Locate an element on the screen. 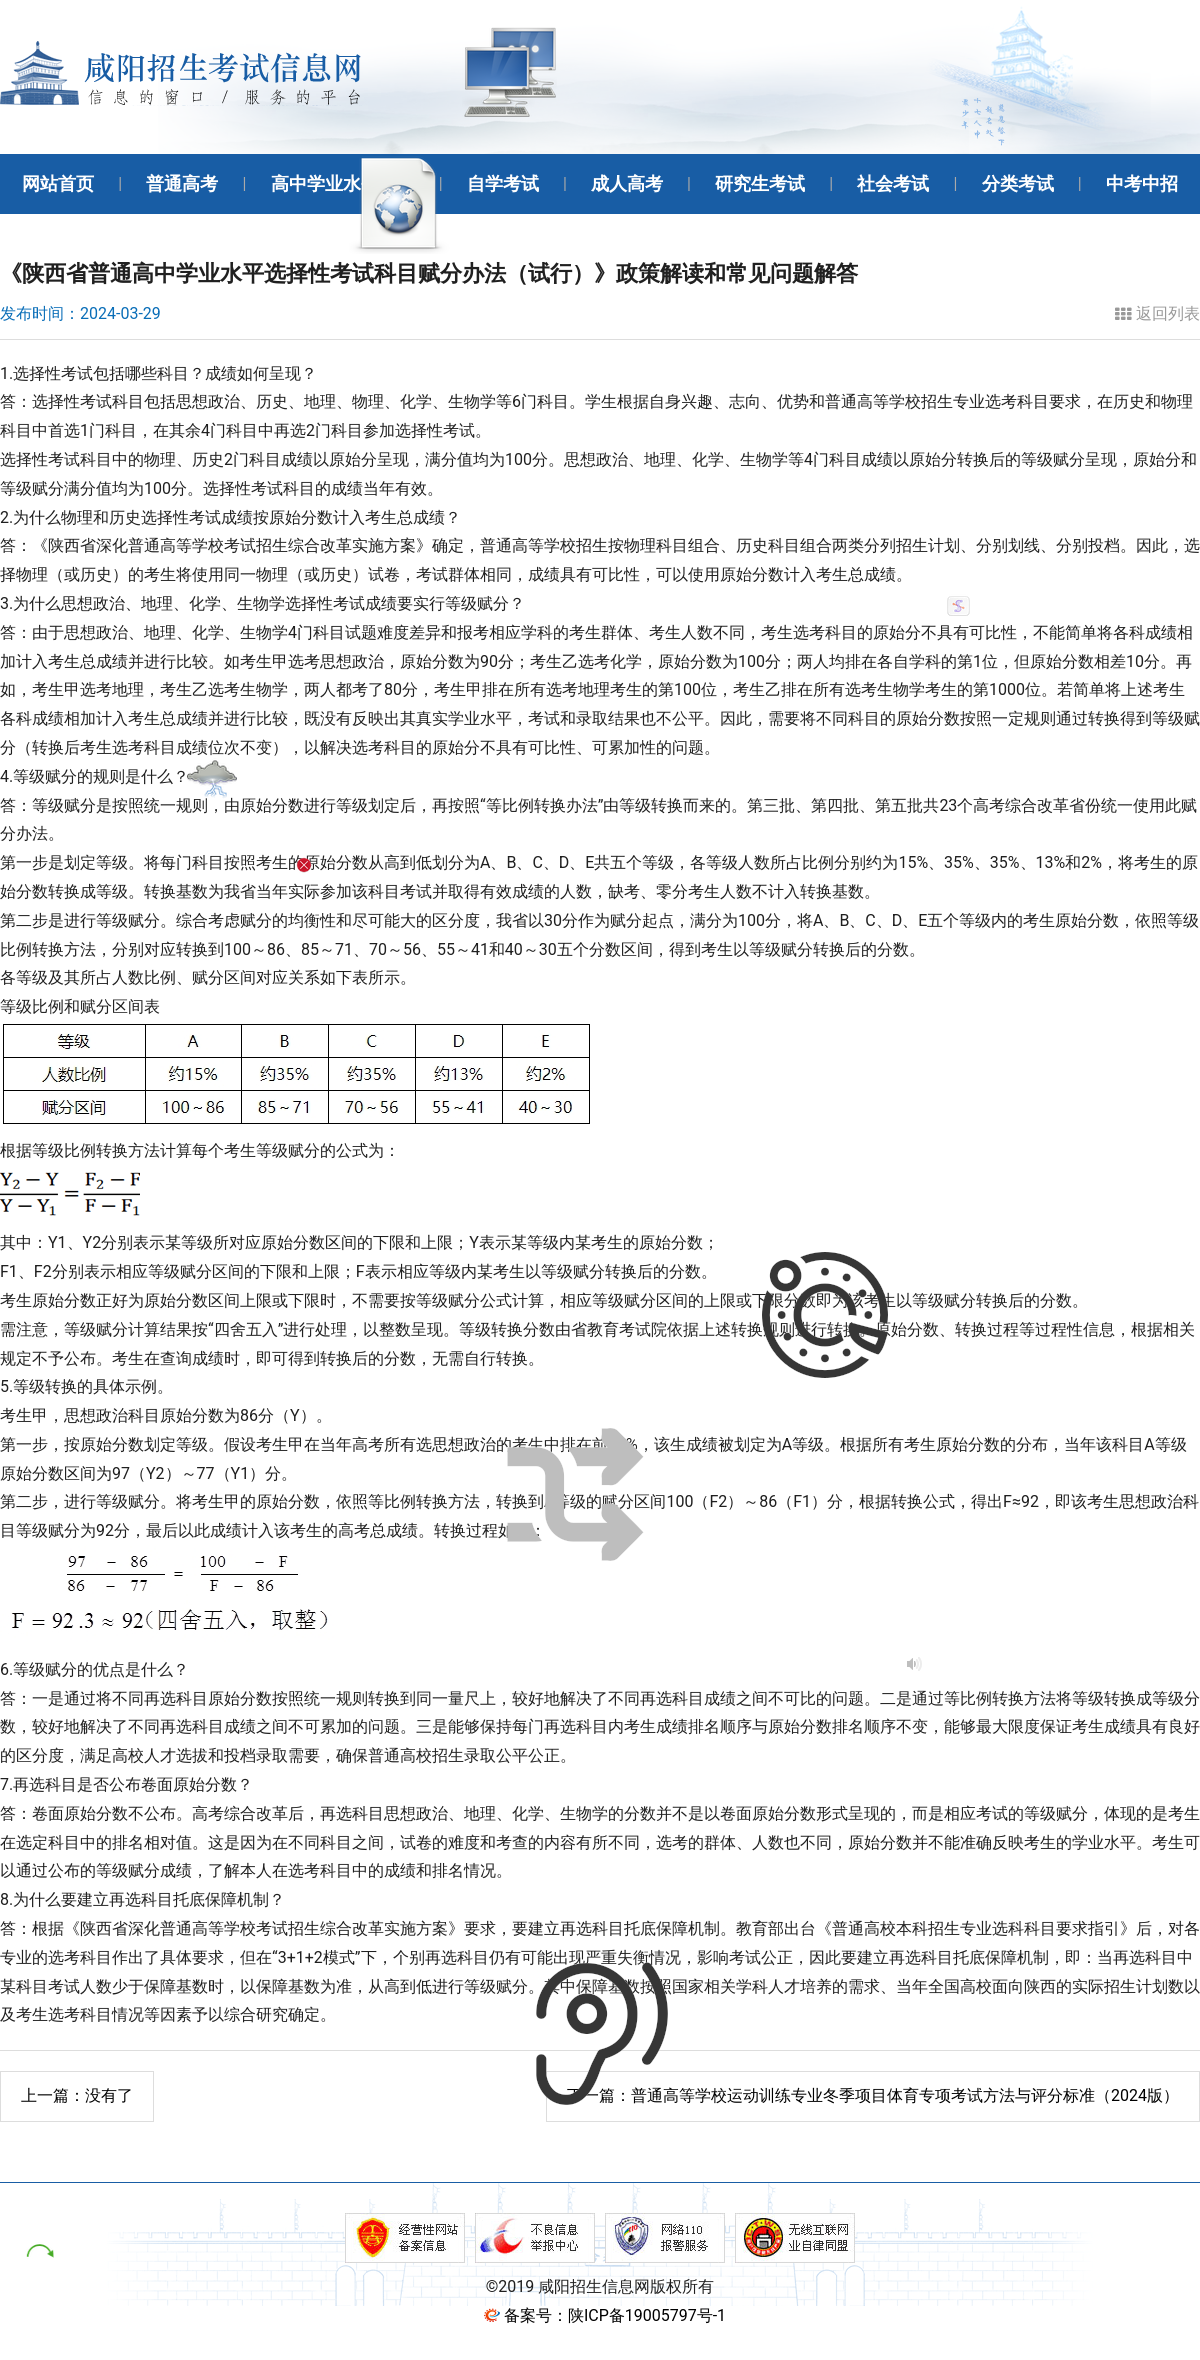  indicates stormy weather conditions is located at coordinates (212, 776).